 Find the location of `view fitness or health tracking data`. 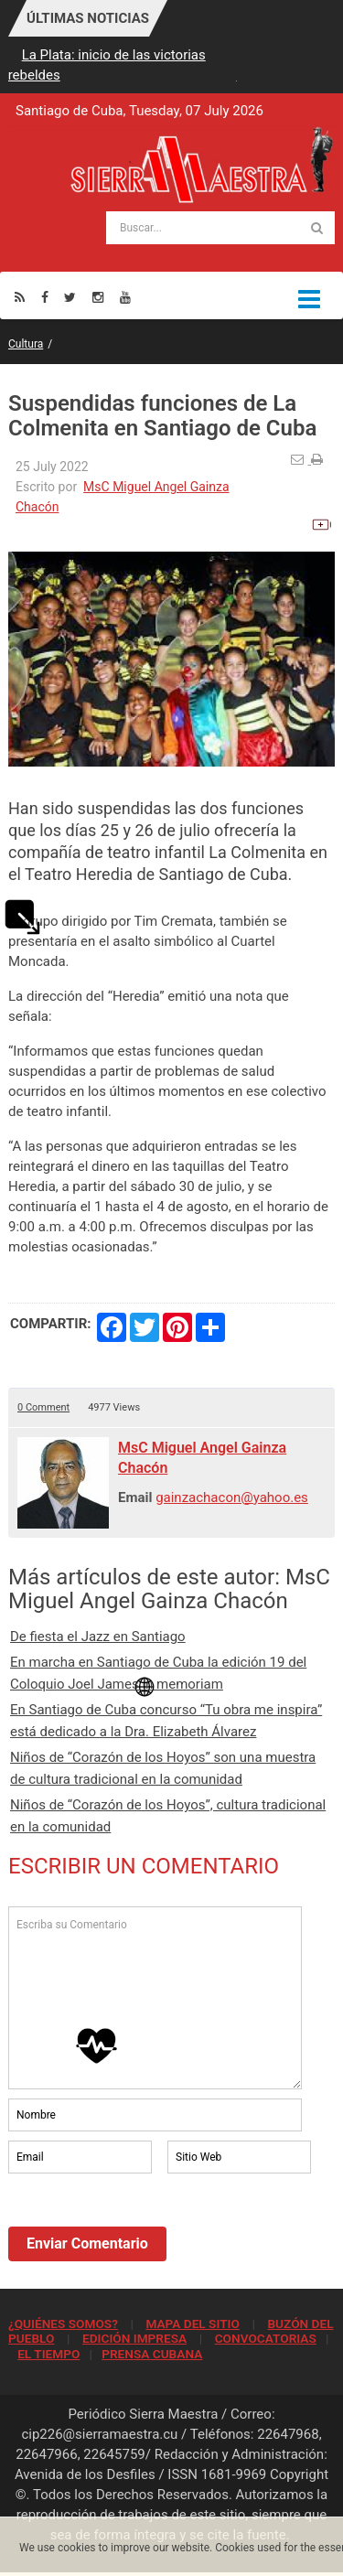

view fitness or health tracking data is located at coordinates (96, 2045).